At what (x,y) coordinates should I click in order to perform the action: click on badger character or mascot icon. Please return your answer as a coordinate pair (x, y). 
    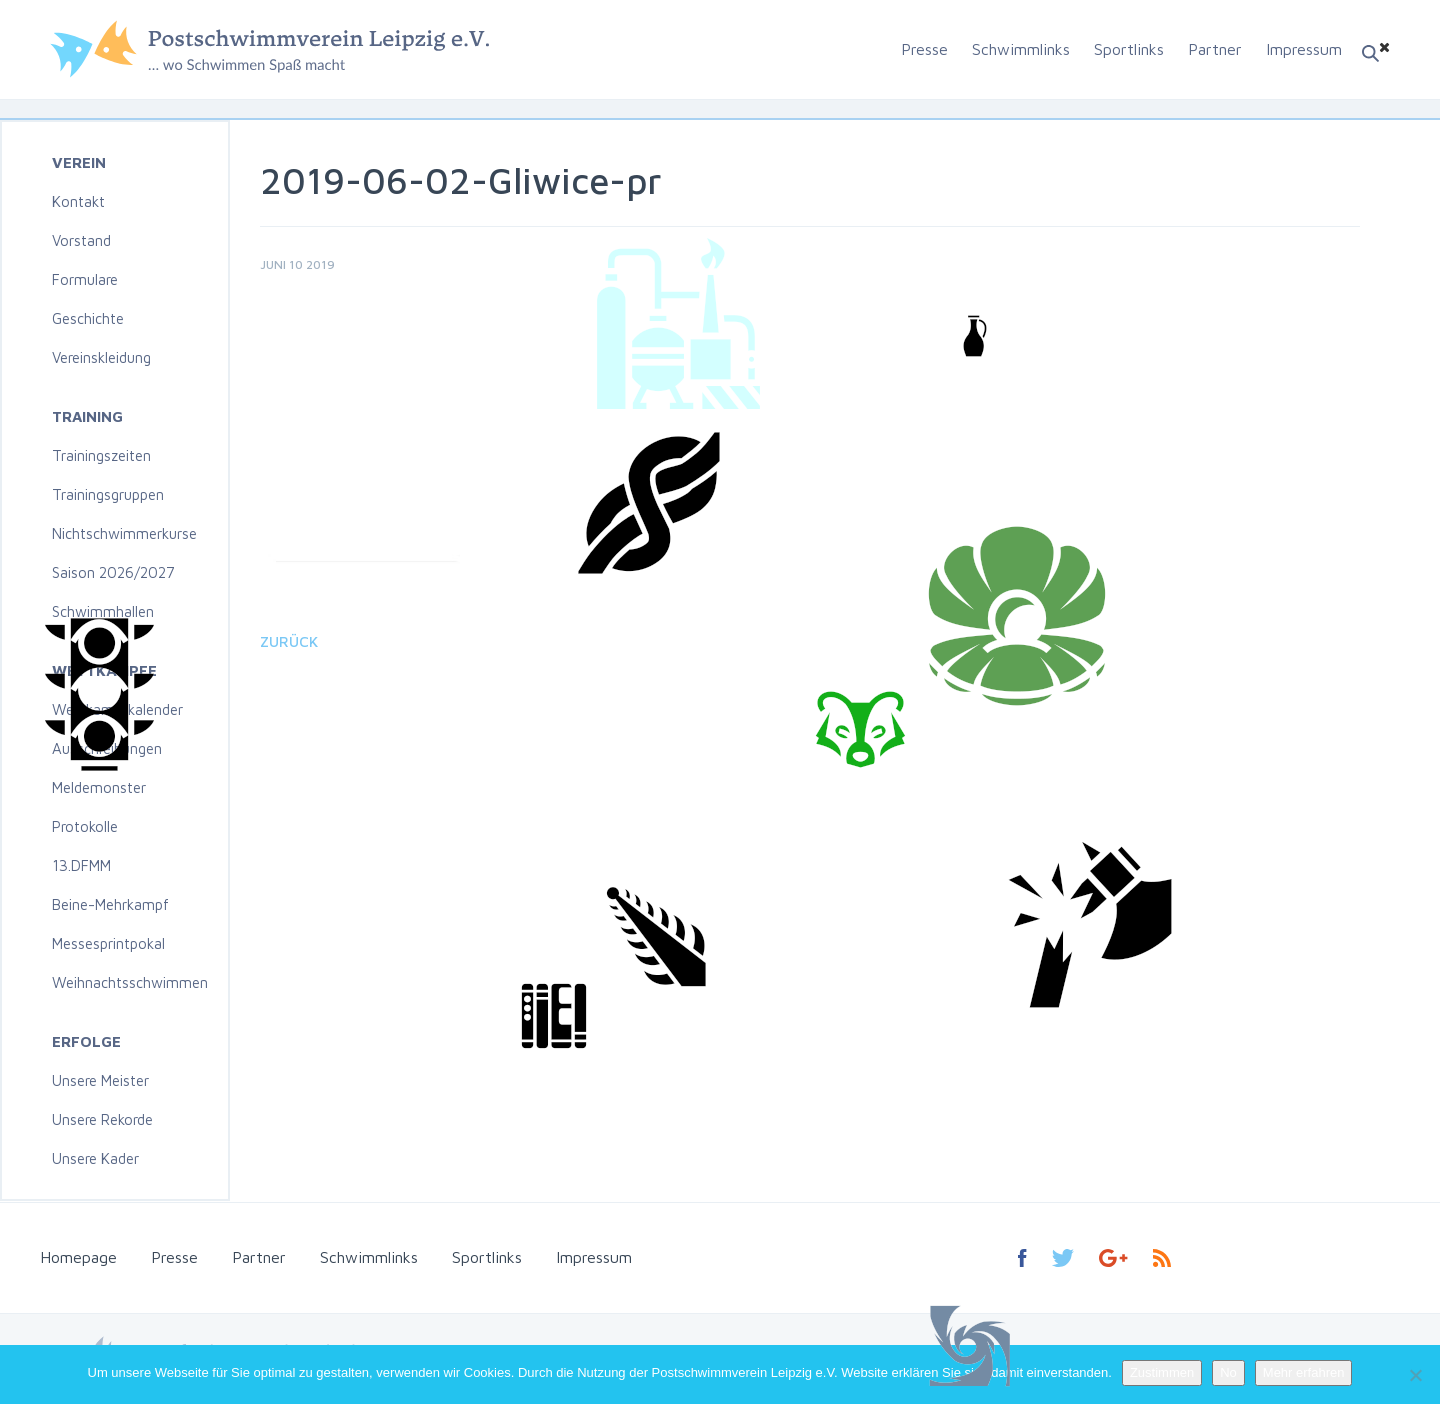
    Looking at the image, I should click on (860, 727).